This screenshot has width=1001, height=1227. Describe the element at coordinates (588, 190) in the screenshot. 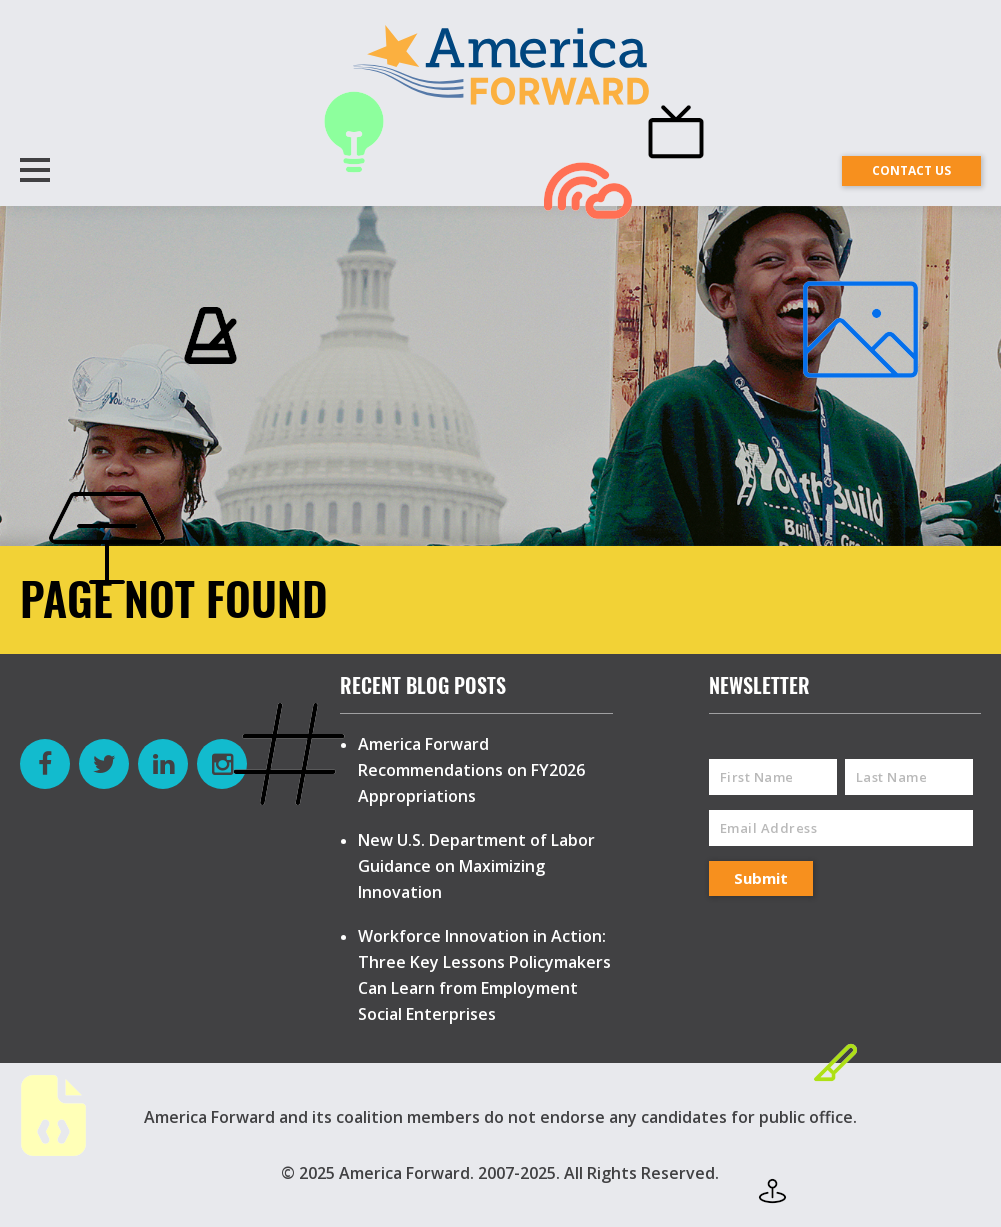

I see `view weather conditions` at that location.